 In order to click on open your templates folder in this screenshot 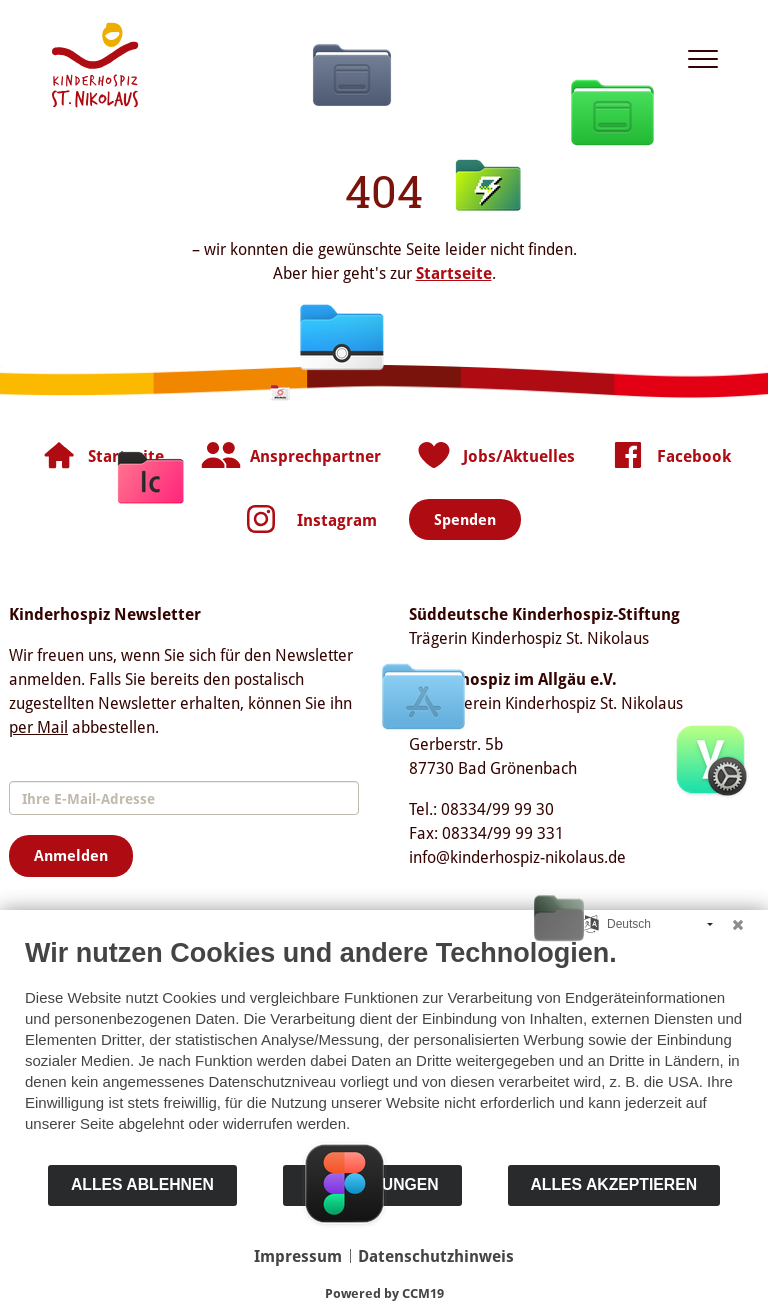, I will do `click(423, 696)`.